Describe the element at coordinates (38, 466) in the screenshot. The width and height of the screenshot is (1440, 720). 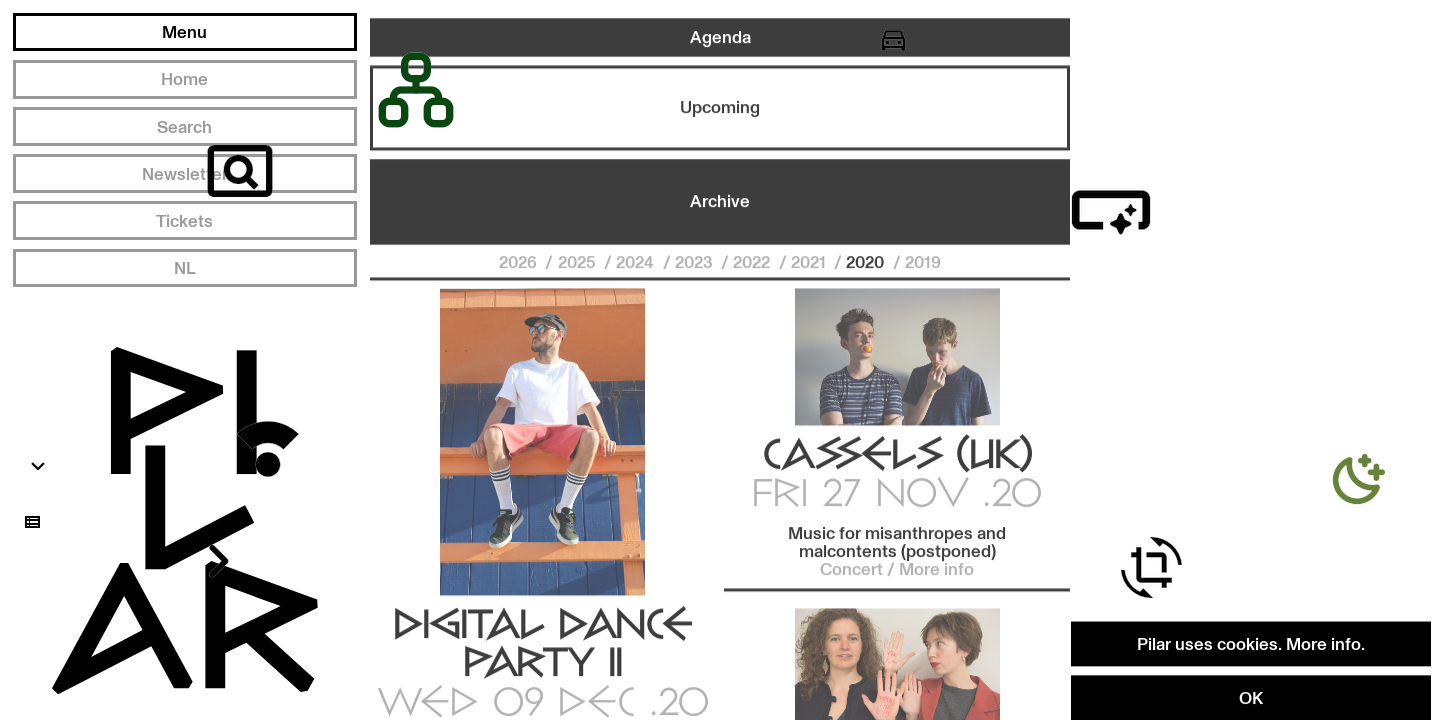
I see `expand a collapsed section or menu` at that location.